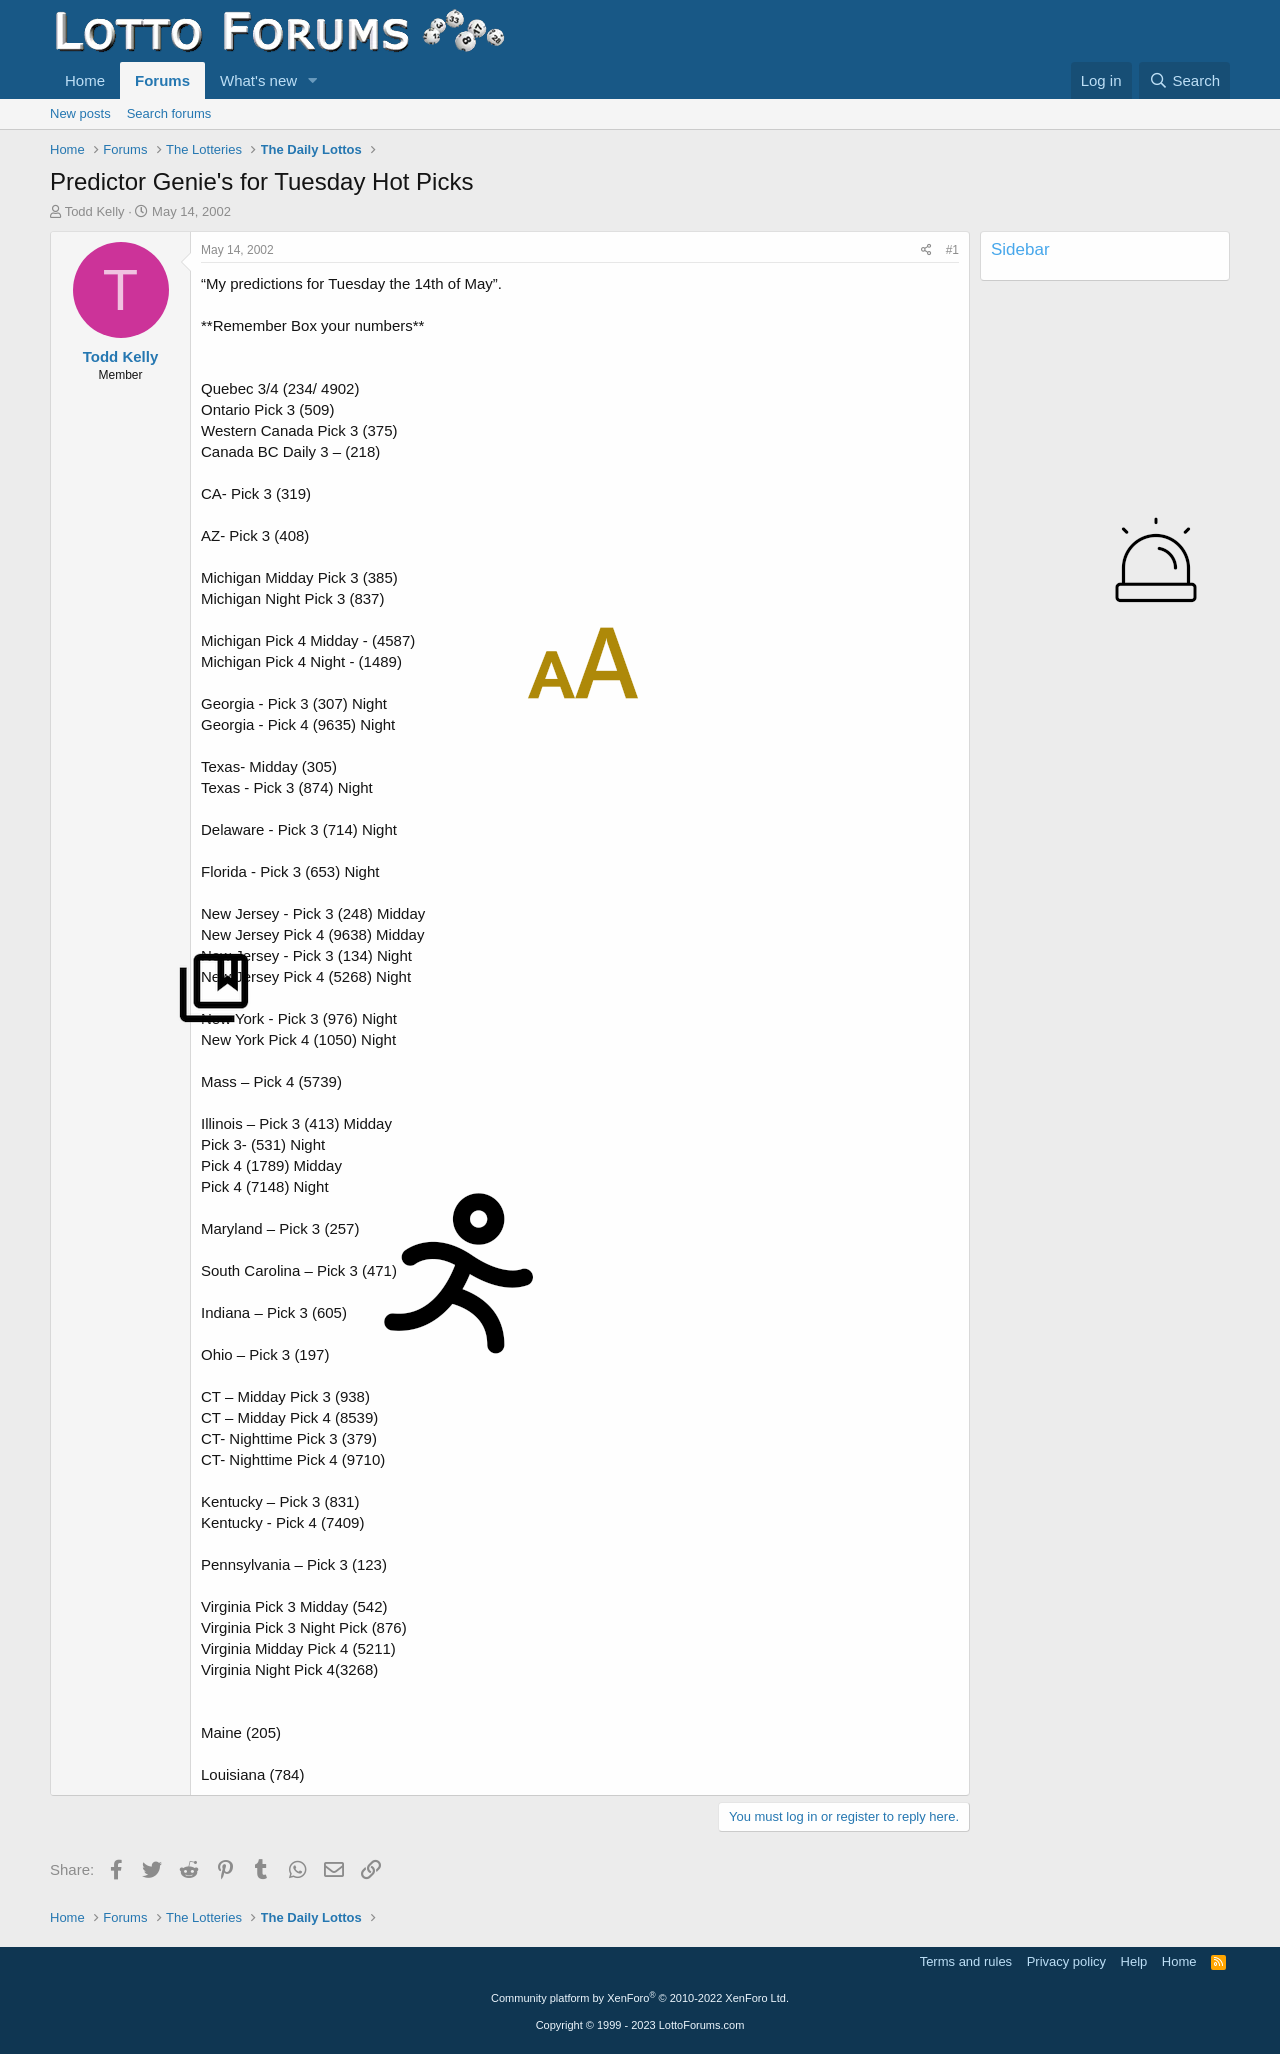 This screenshot has width=1280, height=2054. Describe the element at coordinates (583, 659) in the screenshot. I see `adjust text size settings` at that location.